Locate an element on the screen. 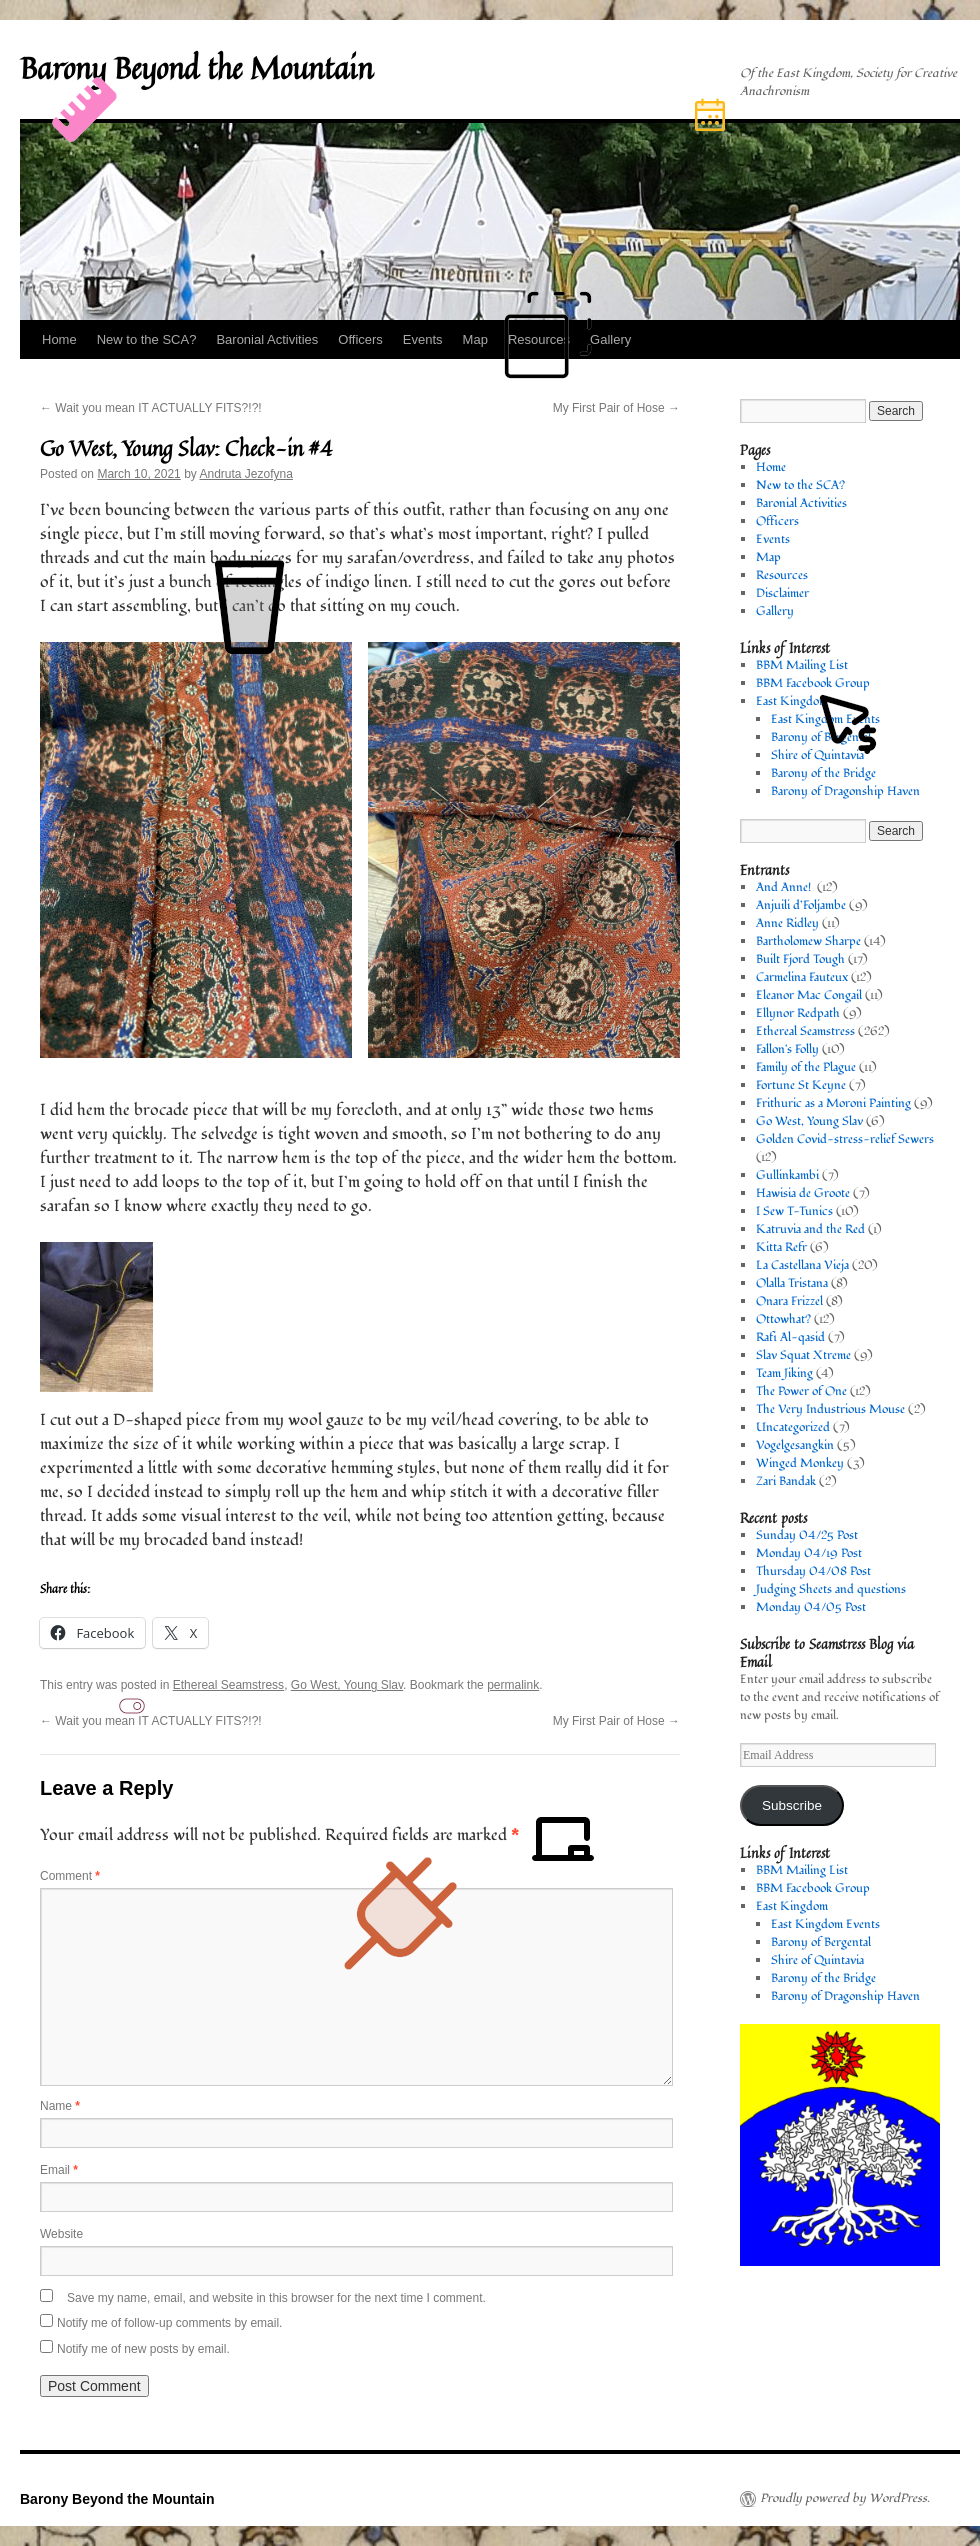  pay-per-click advertising or cost tracking is located at coordinates (846, 721).